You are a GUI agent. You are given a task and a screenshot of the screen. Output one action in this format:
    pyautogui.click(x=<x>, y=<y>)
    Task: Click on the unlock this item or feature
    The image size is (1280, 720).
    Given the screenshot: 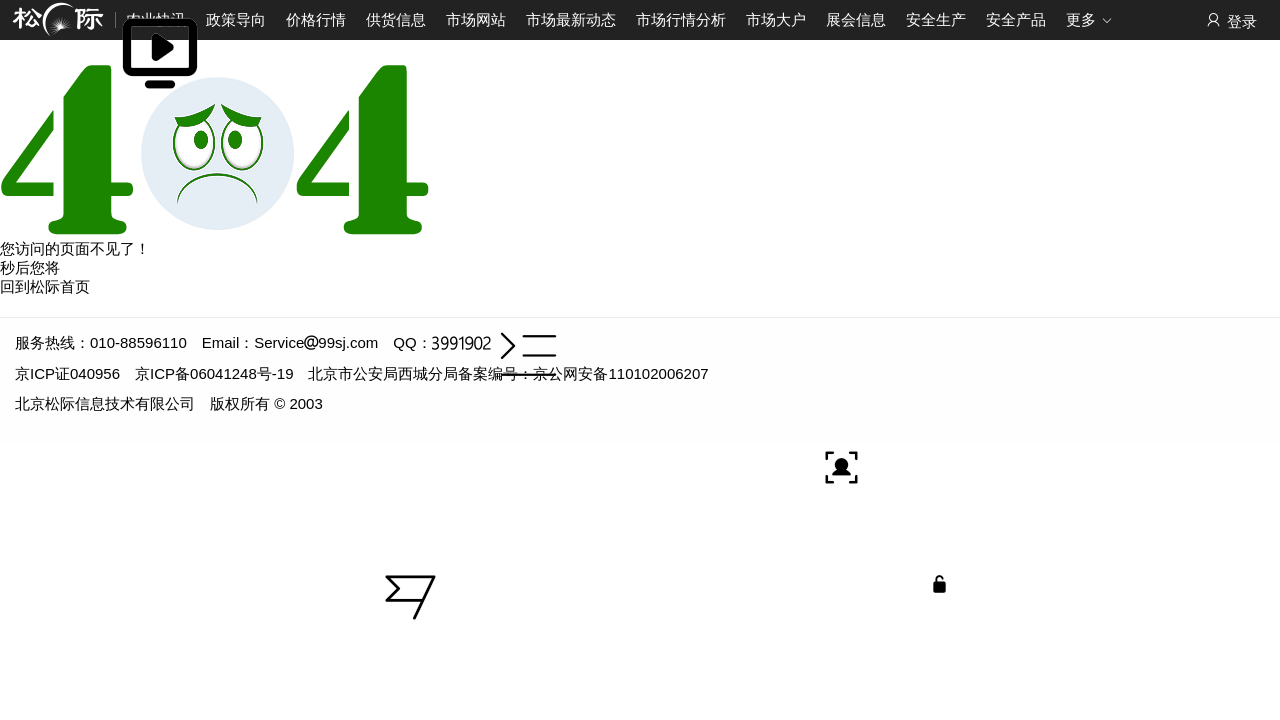 What is the action you would take?
    pyautogui.click(x=939, y=584)
    